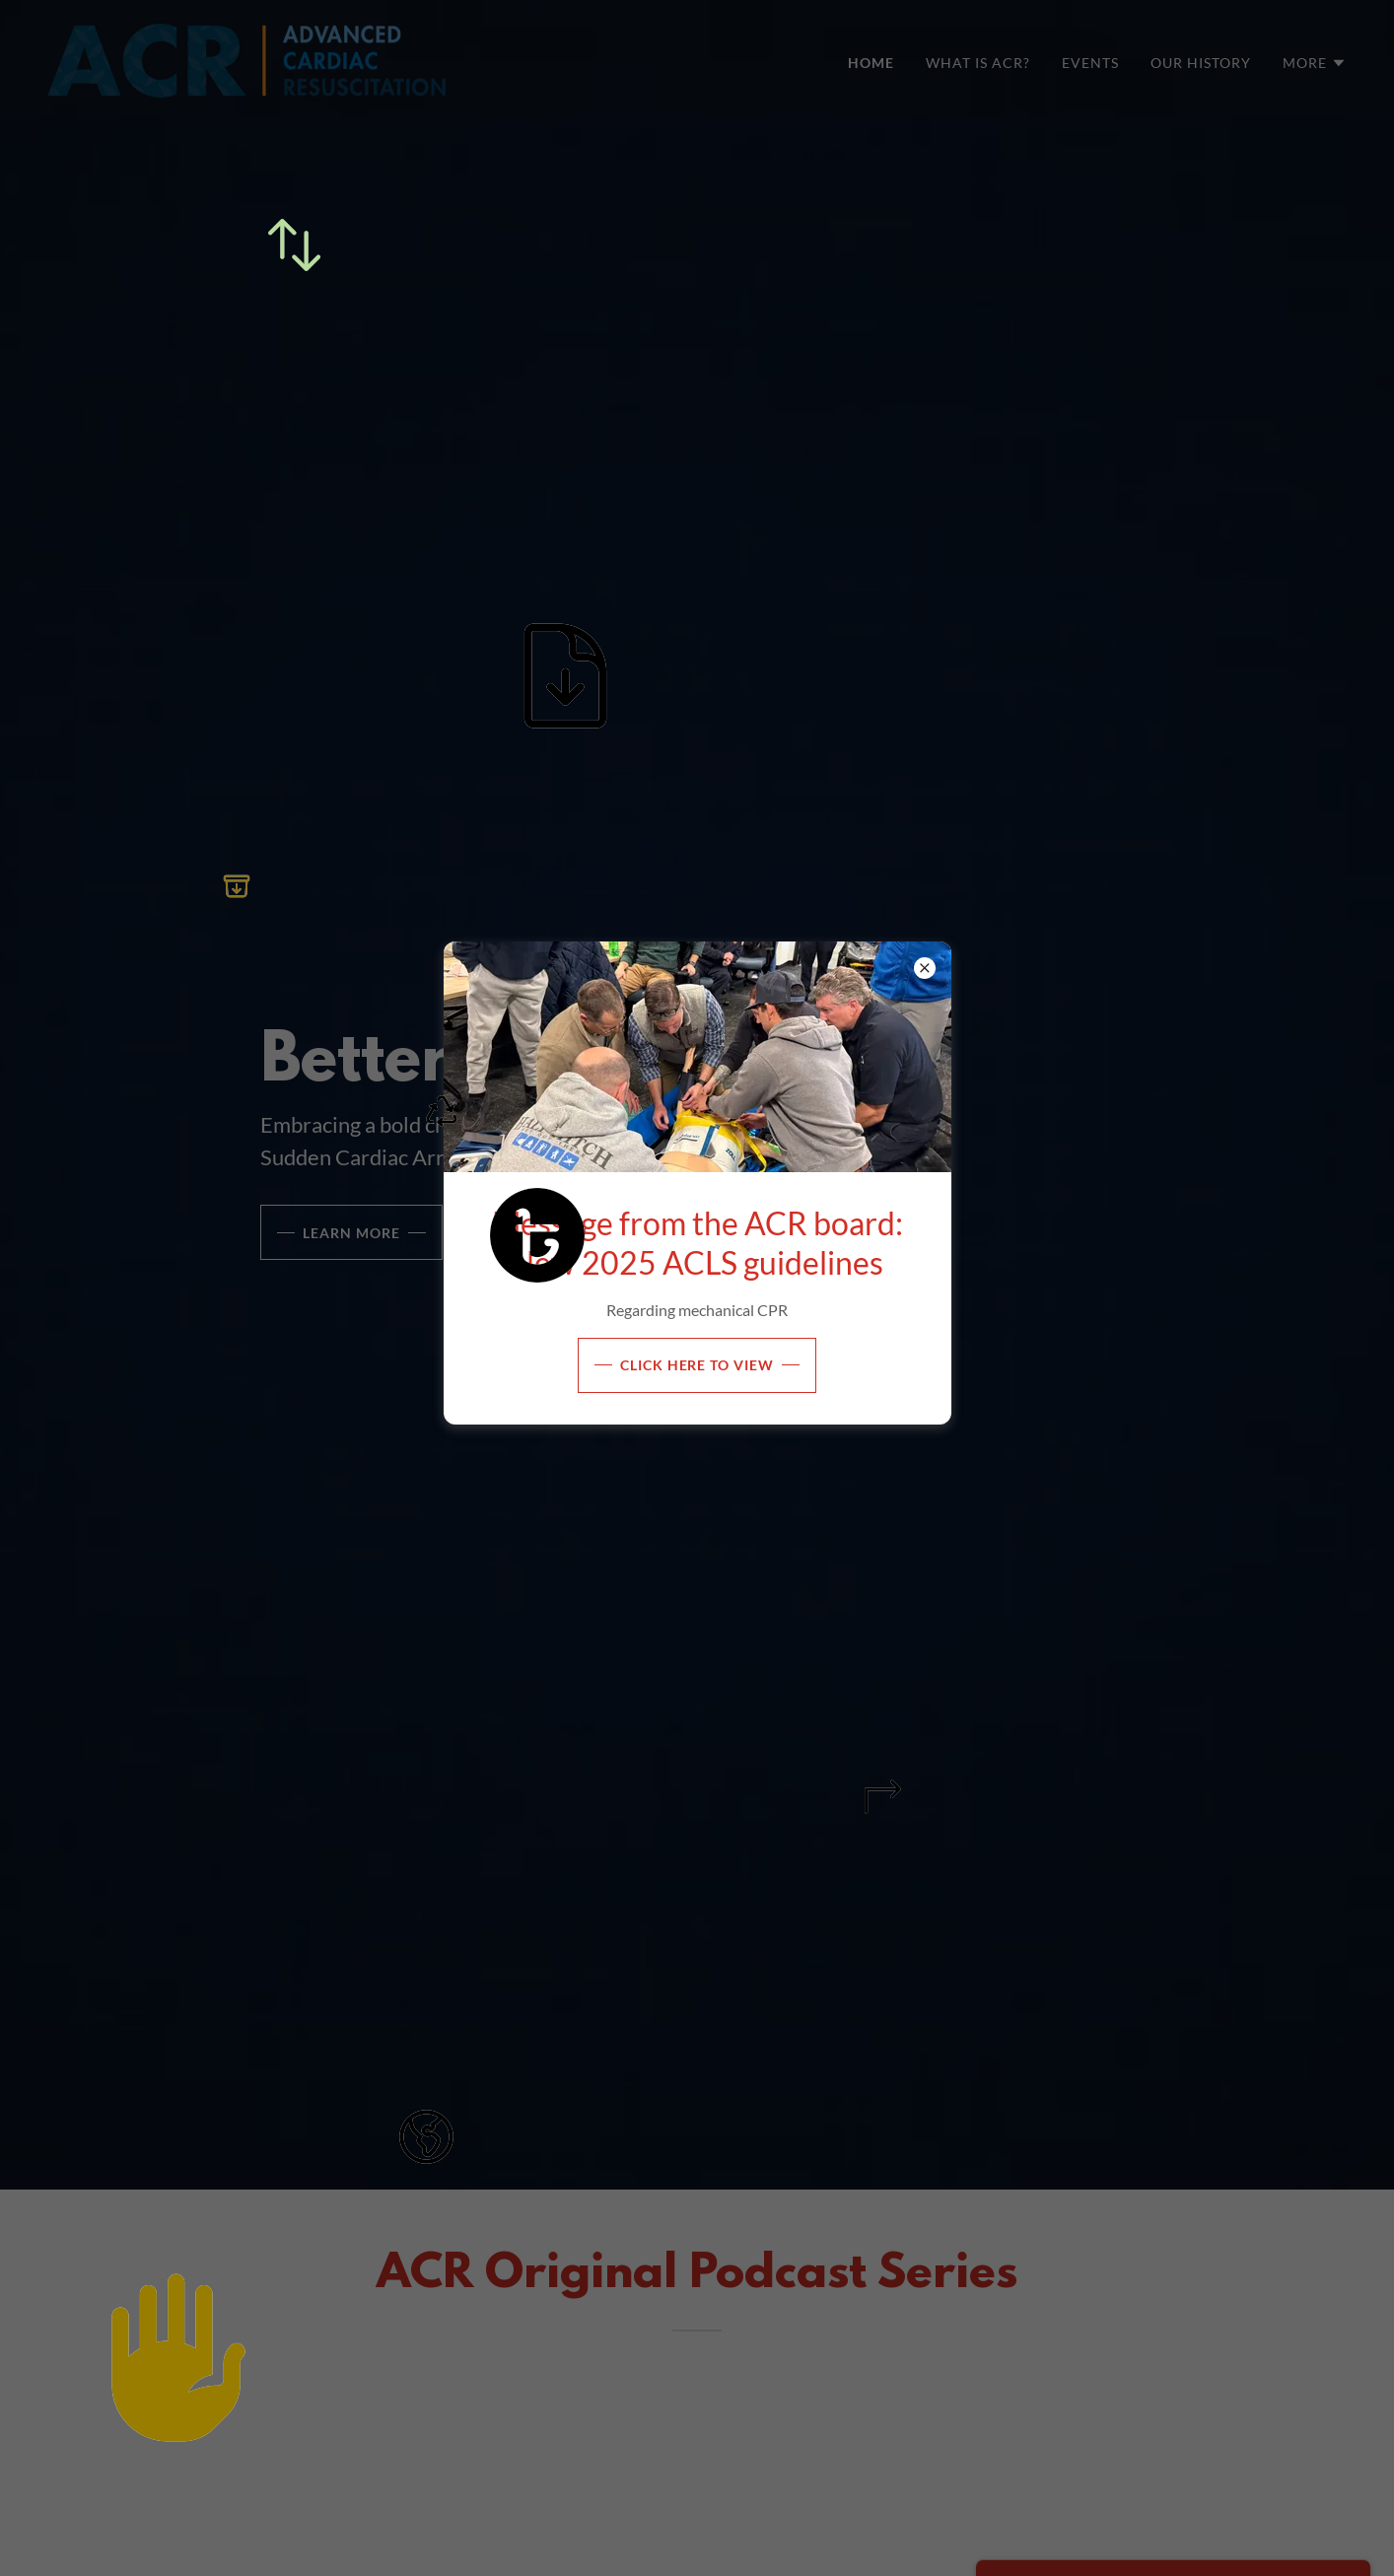 The image size is (1394, 2576). I want to click on view americas region or western hemisphere, so click(426, 2136).